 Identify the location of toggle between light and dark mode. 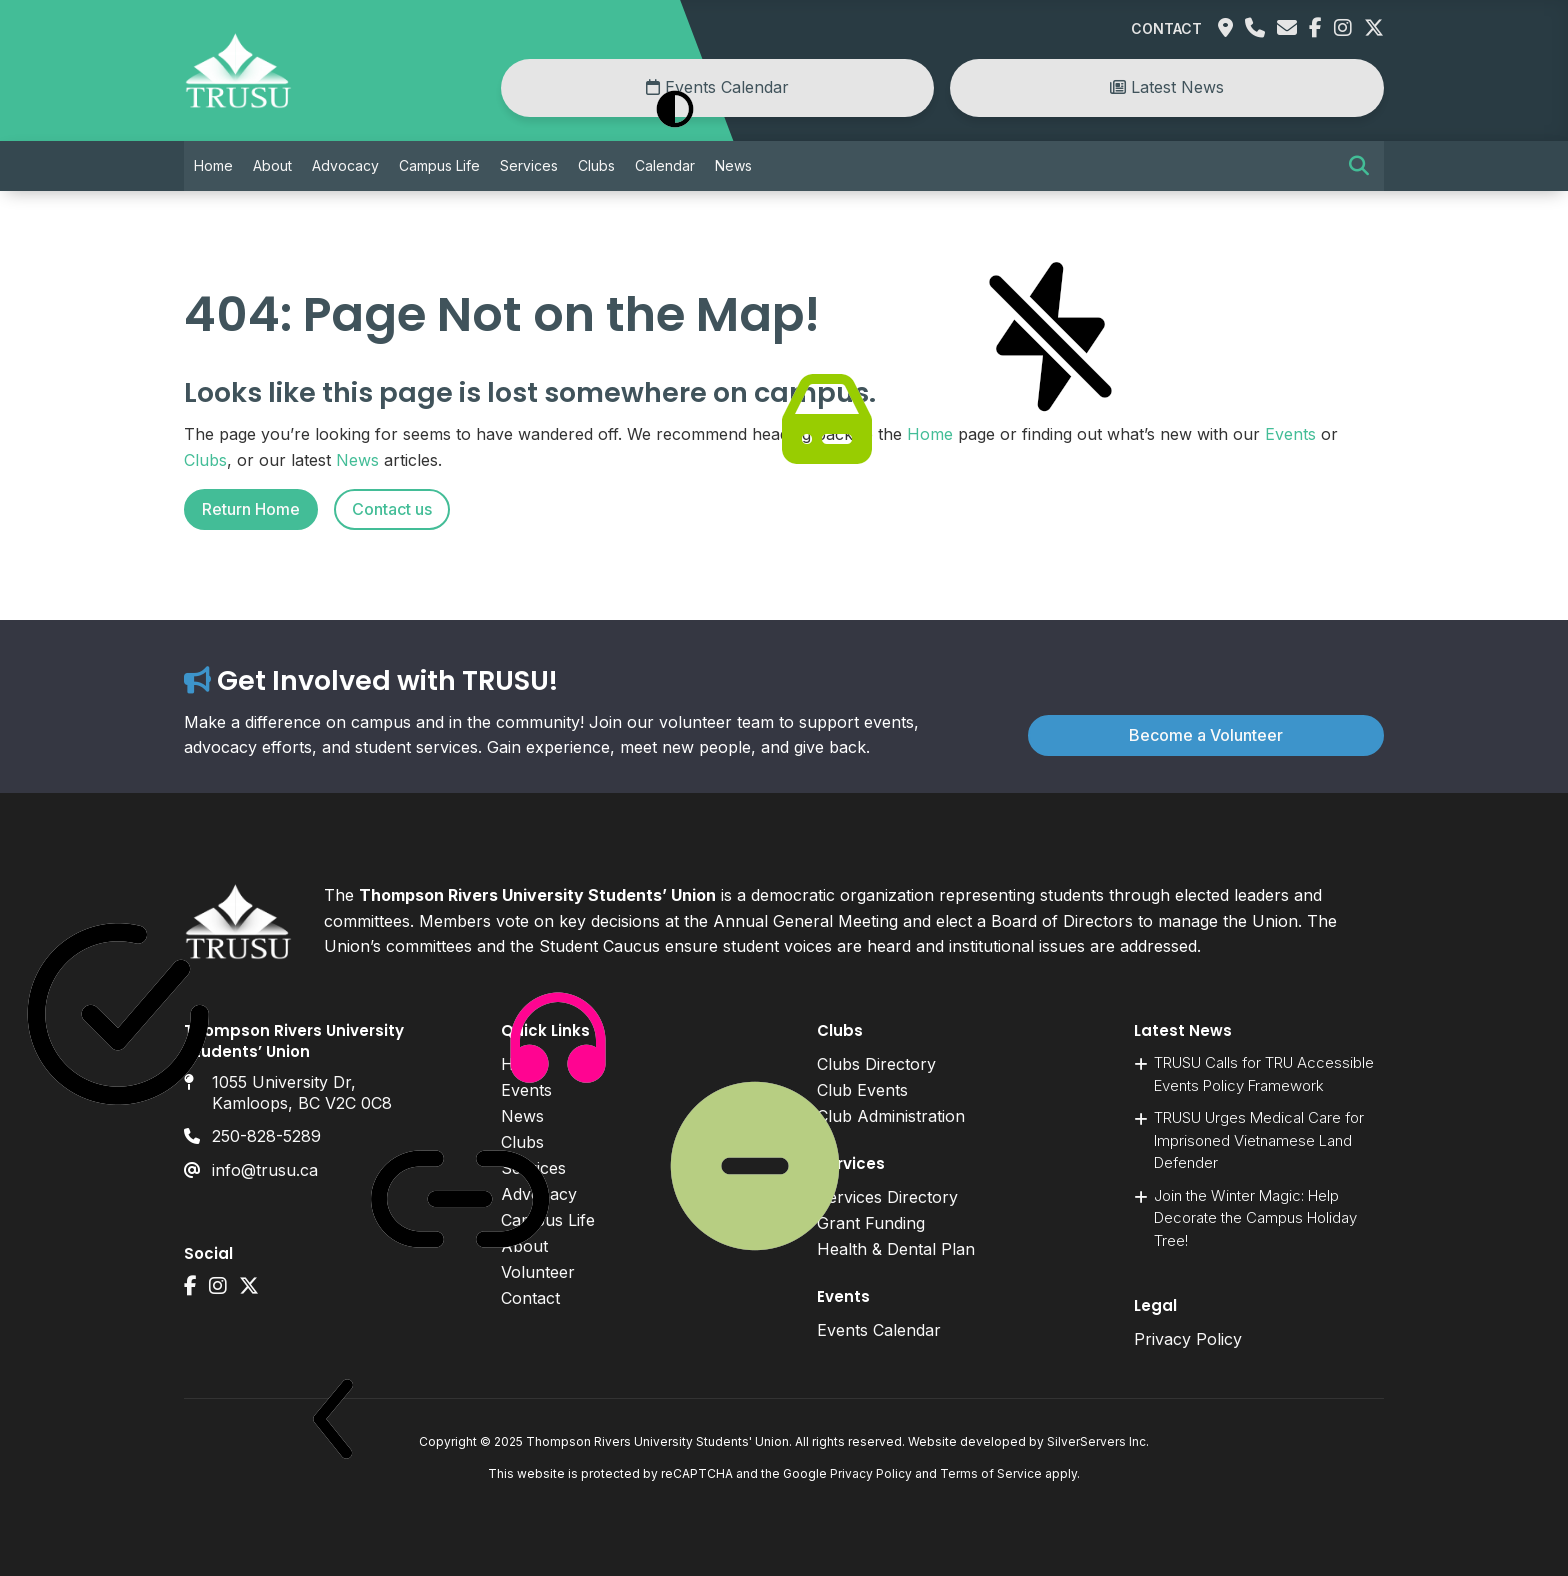
(675, 109).